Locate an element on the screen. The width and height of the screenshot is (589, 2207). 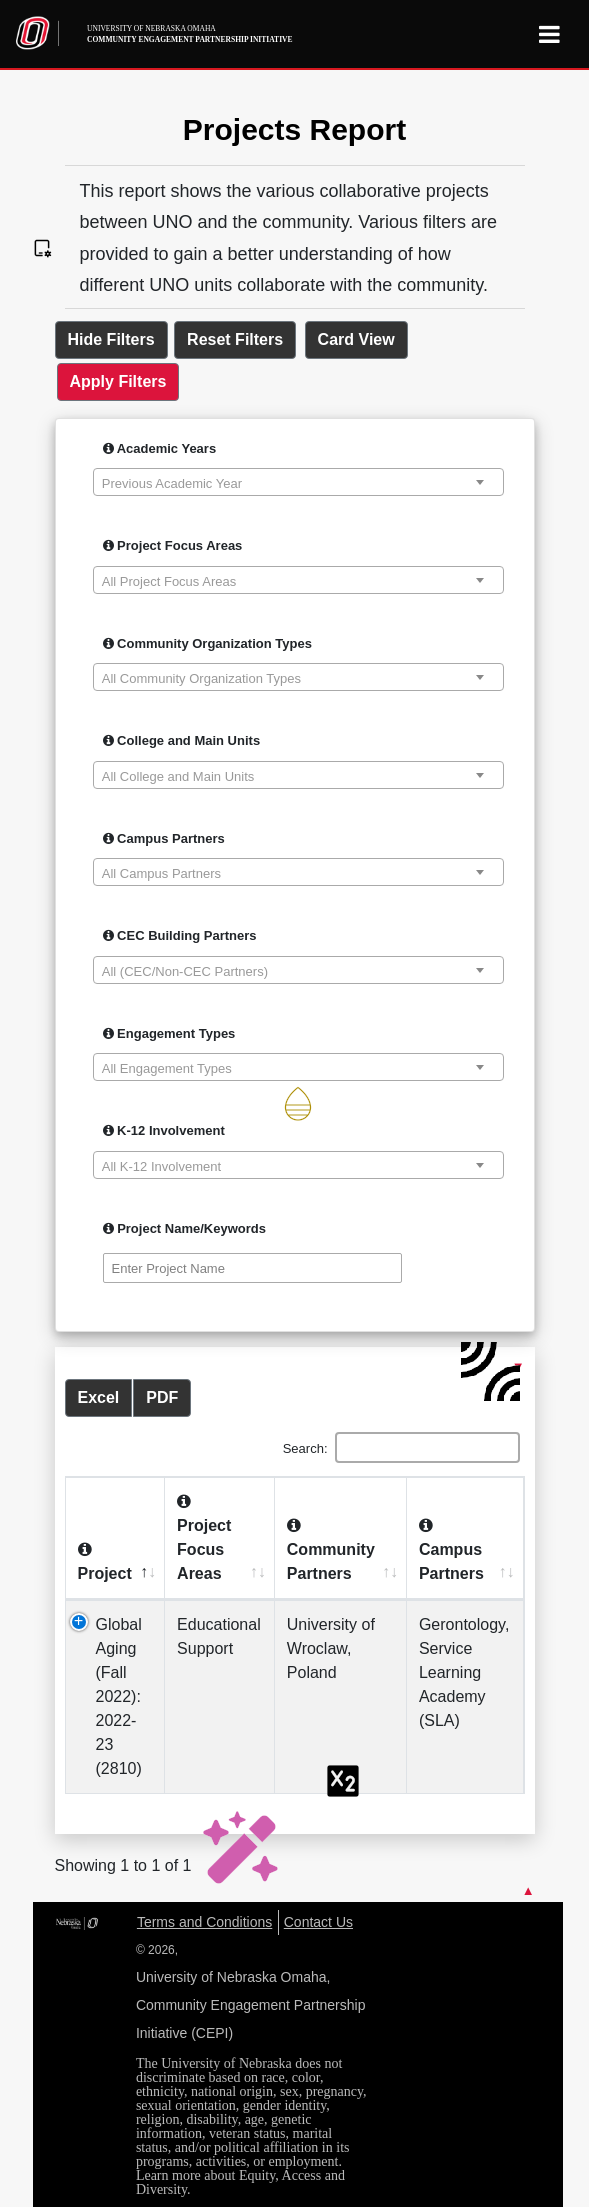
access tablet device settings is located at coordinates (42, 248).